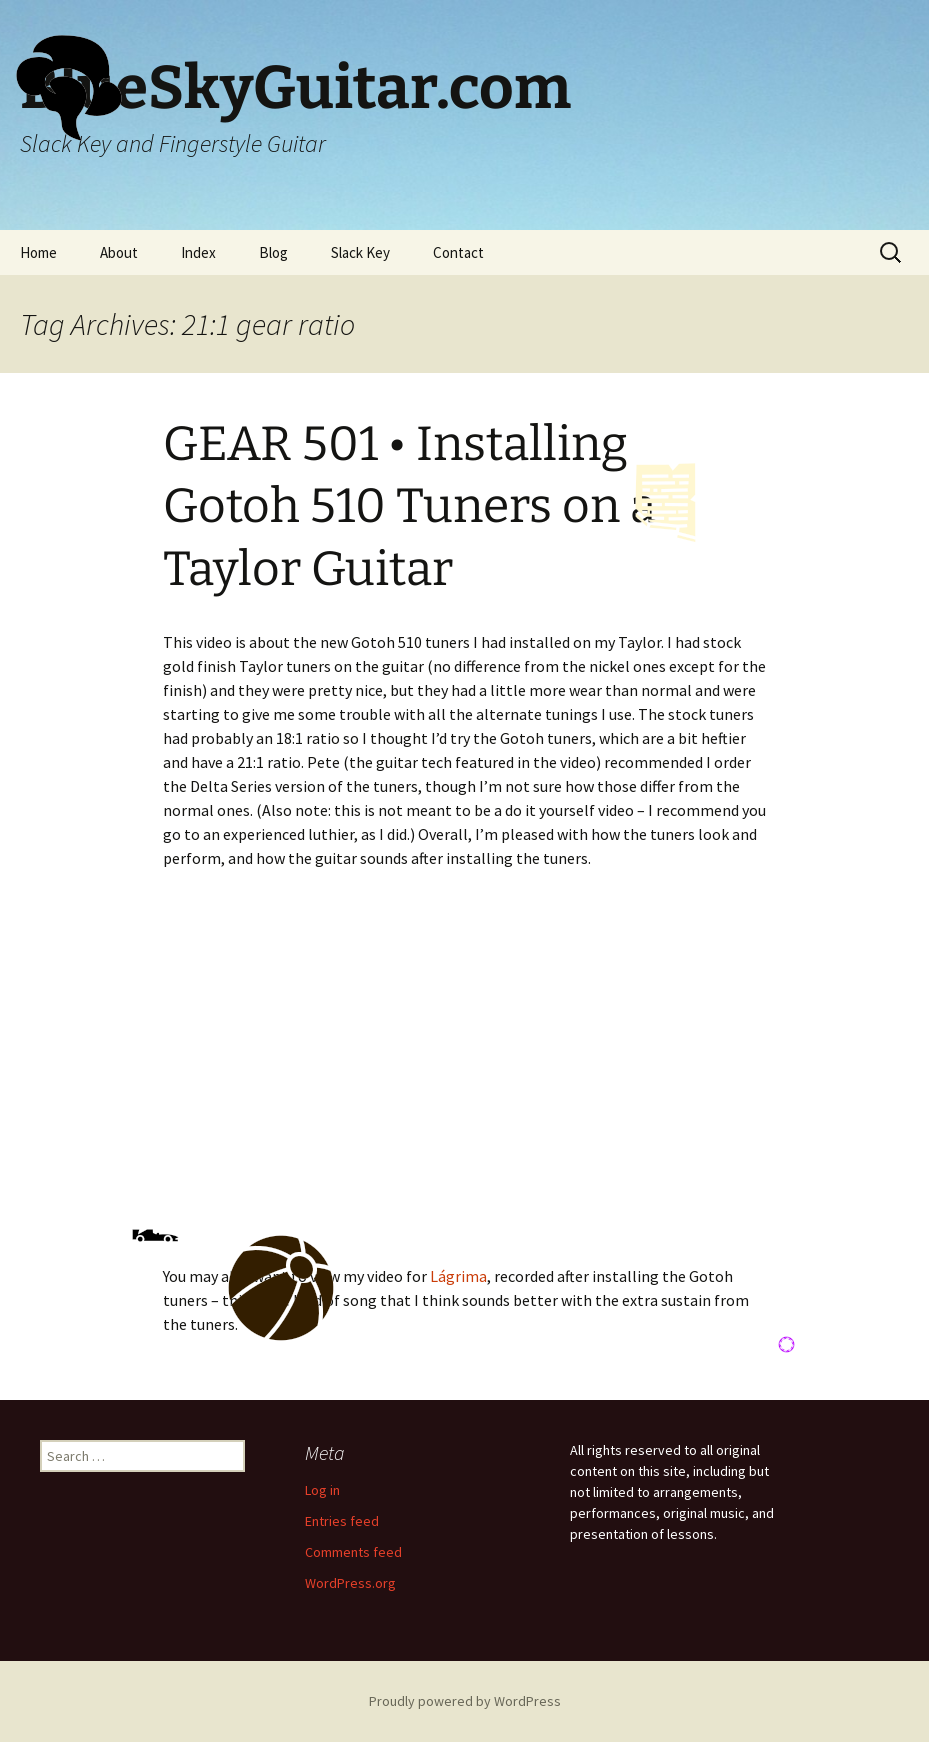 The image size is (929, 1742). Describe the element at coordinates (281, 1288) in the screenshot. I see `access beach or summer-themed games` at that location.